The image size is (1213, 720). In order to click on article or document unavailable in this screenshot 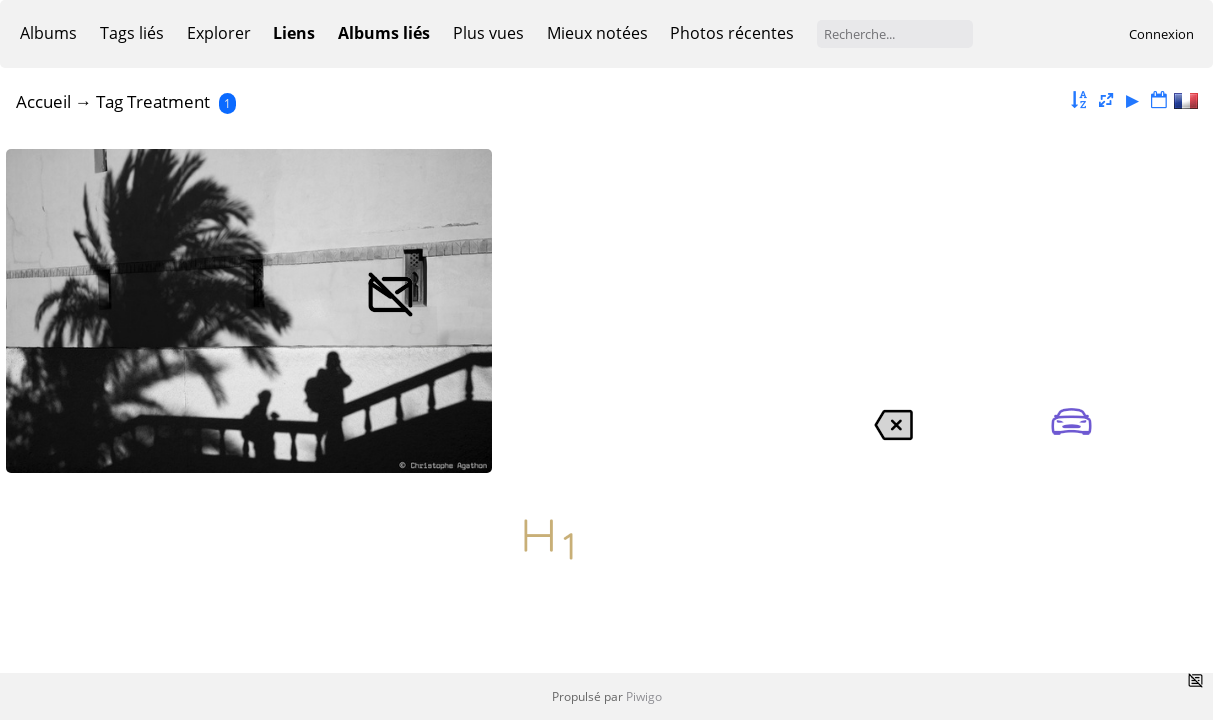, I will do `click(1195, 680)`.